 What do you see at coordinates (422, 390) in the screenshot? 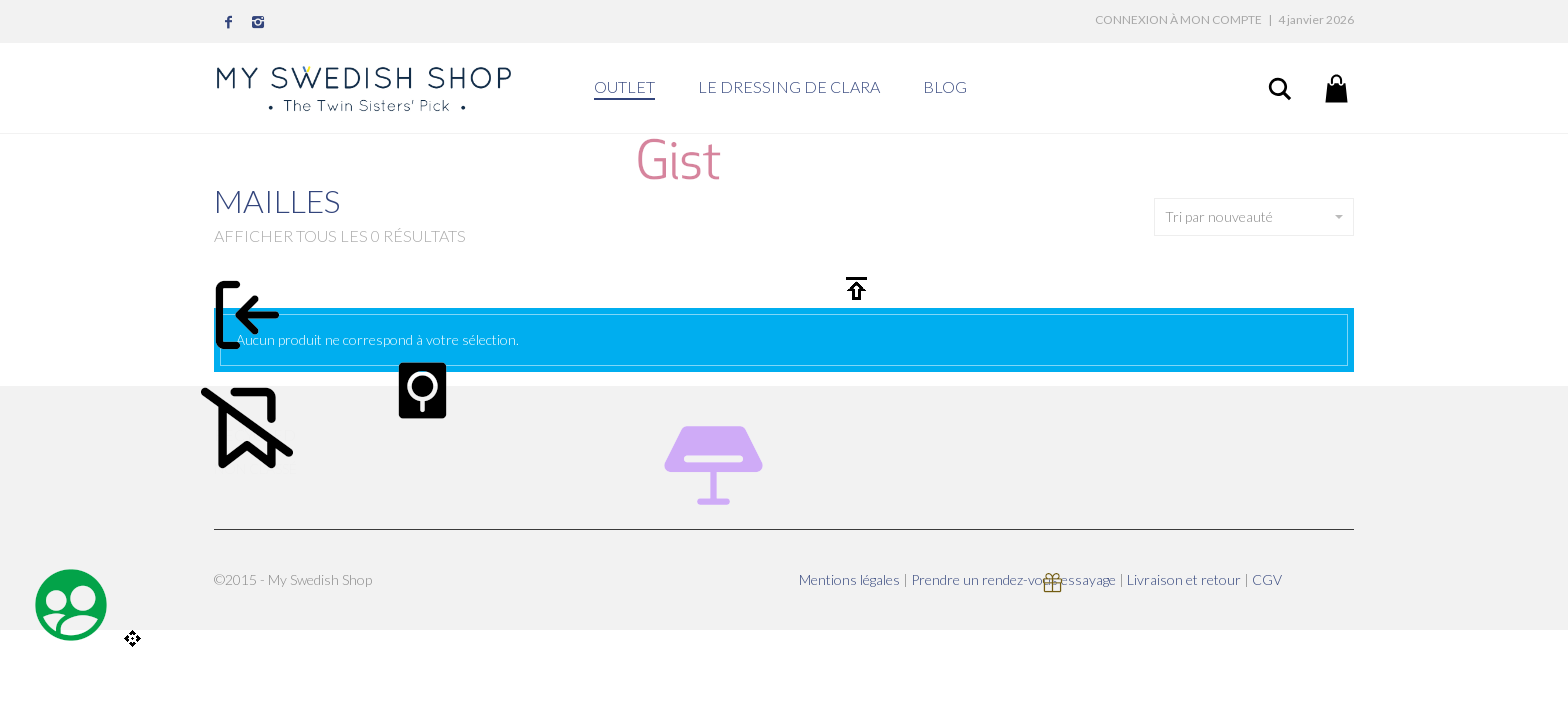
I see `select neuter or non-binary gender option` at bounding box center [422, 390].